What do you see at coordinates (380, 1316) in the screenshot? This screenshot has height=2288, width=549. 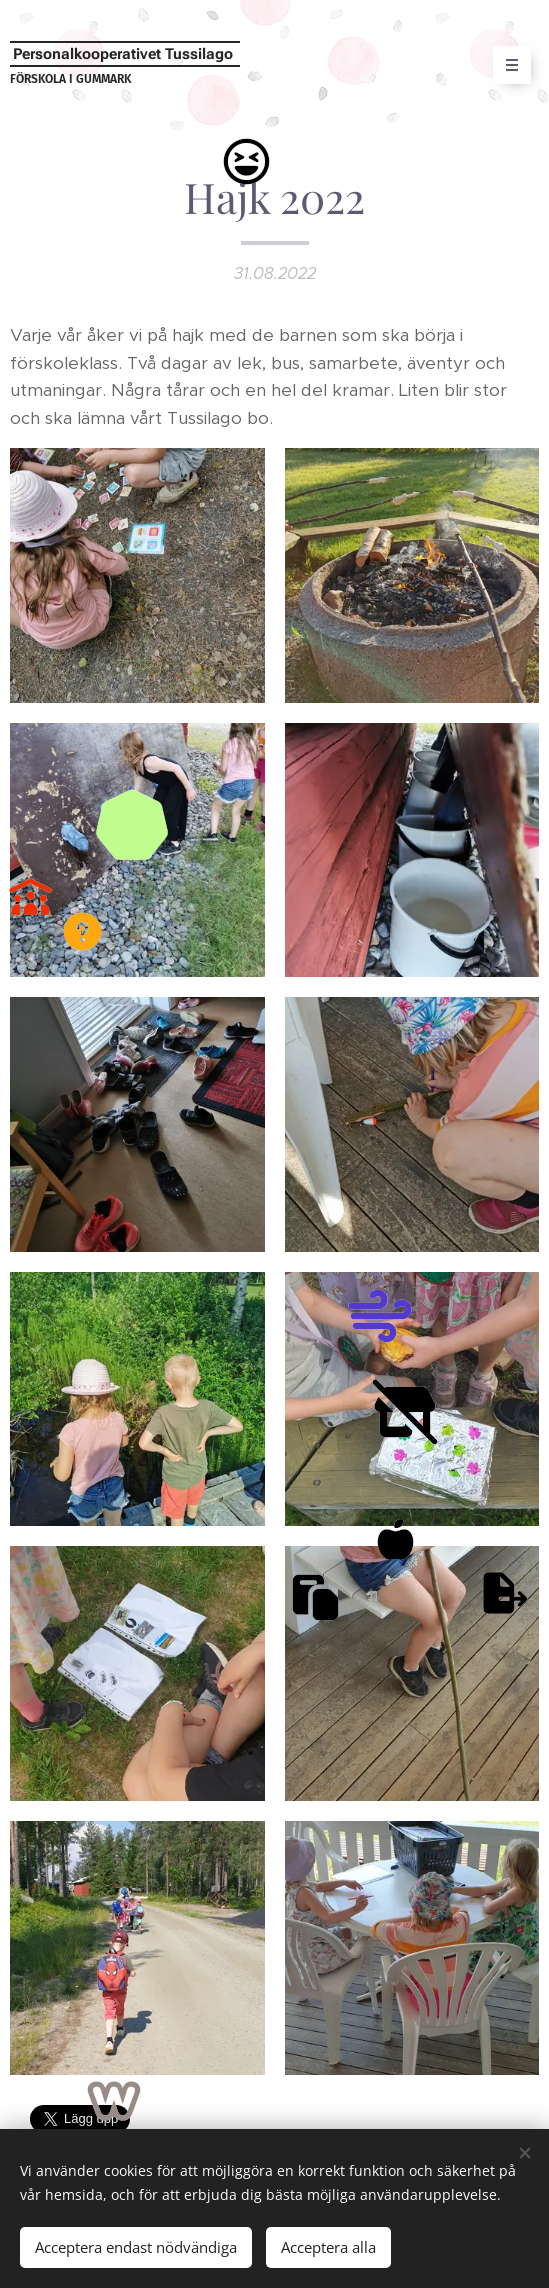 I see `view current wind conditions` at bounding box center [380, 1316].